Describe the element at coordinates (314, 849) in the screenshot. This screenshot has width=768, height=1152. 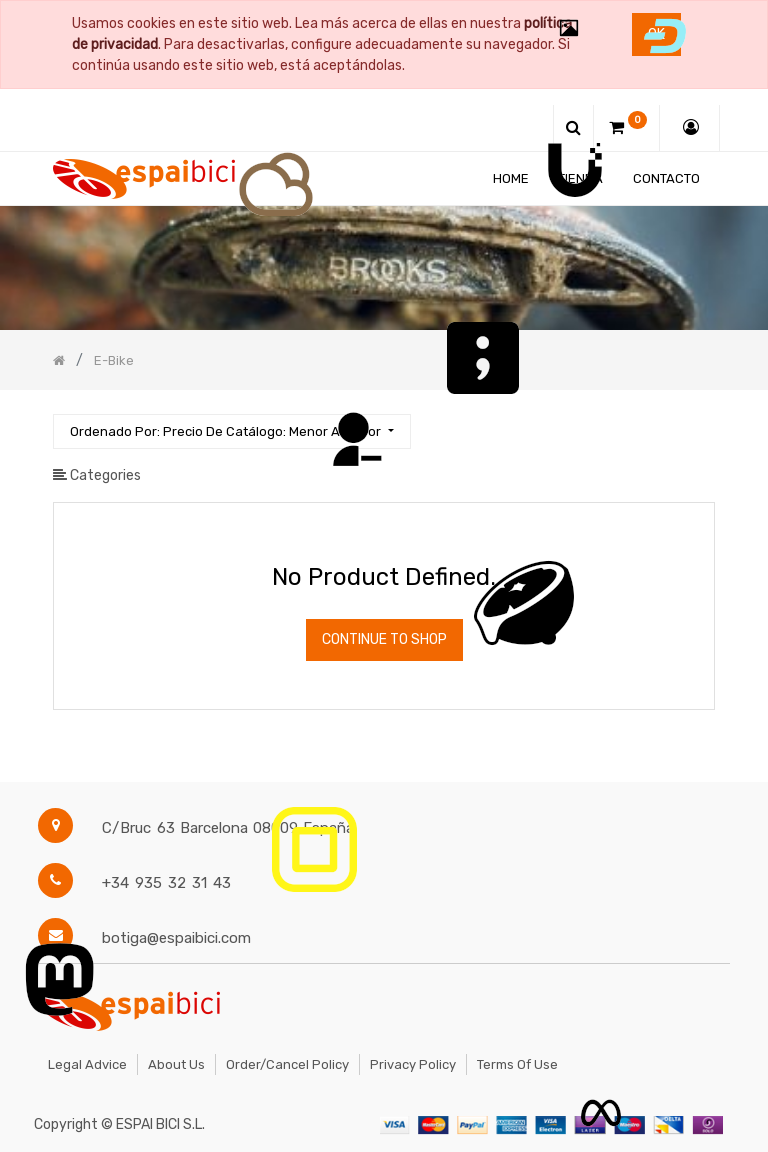
I see `open the smoothcomp app` at that location.